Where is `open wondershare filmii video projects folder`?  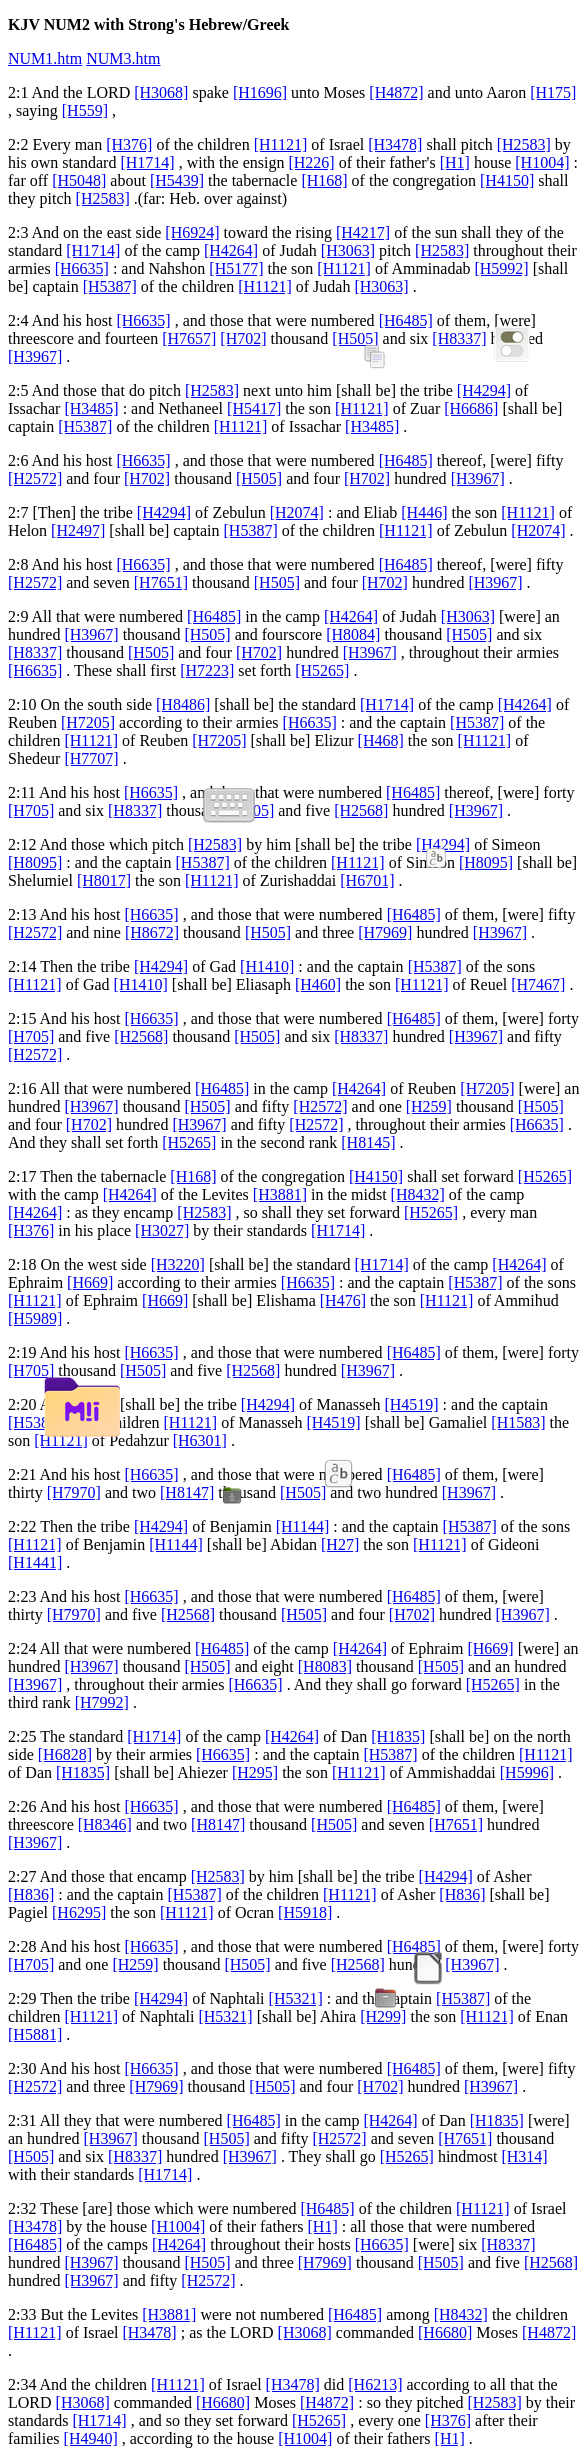 open wondershare filmii video projects folder is located at coordinates (82, 1409).